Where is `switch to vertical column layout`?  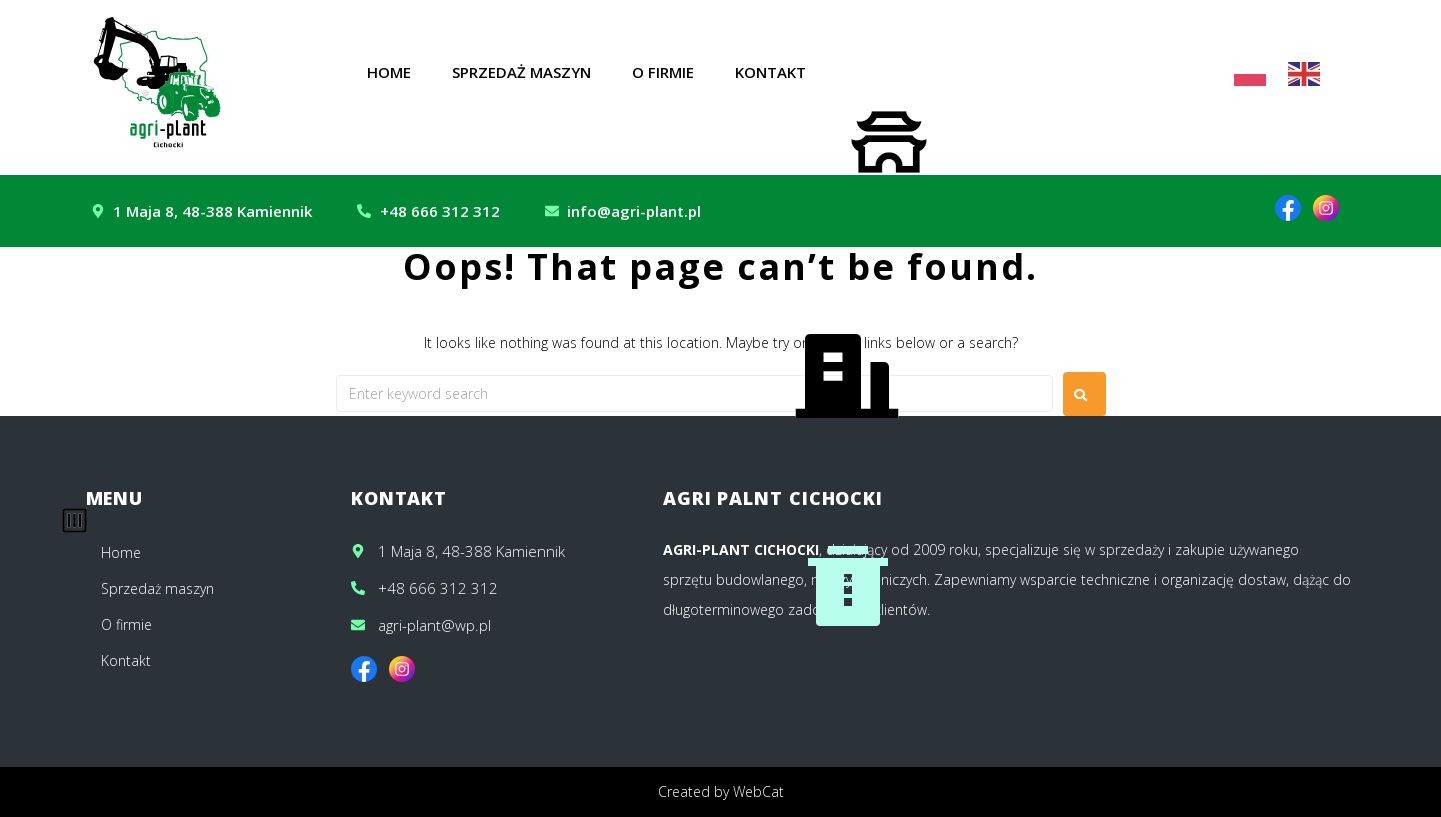 switch to vertical column layout is located at coordinates (74, 520).